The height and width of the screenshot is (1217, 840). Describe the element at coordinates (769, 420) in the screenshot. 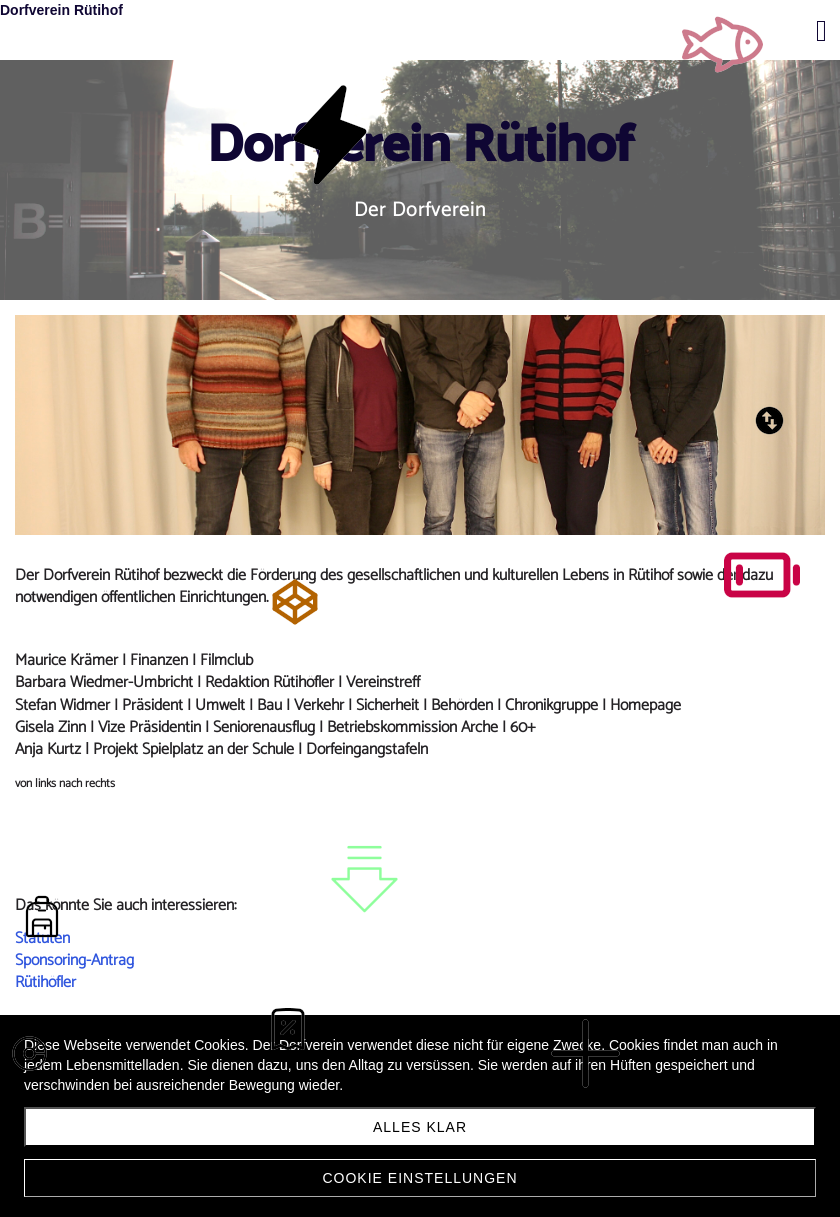

I see `swap or reorder items vertically` at that location.